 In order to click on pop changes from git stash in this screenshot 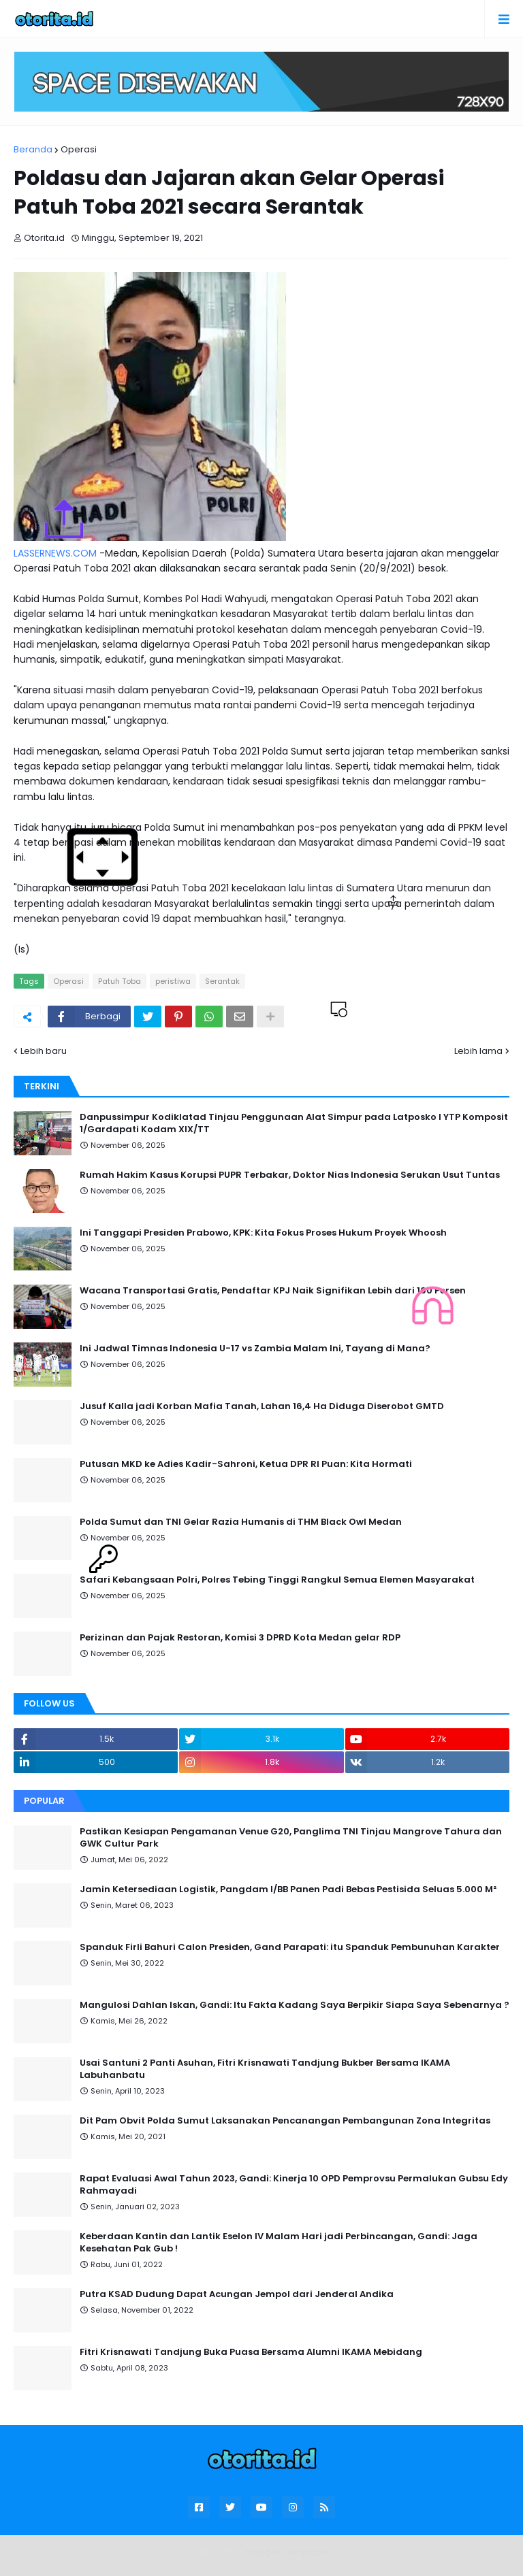, I will do `click(394, 900)`.